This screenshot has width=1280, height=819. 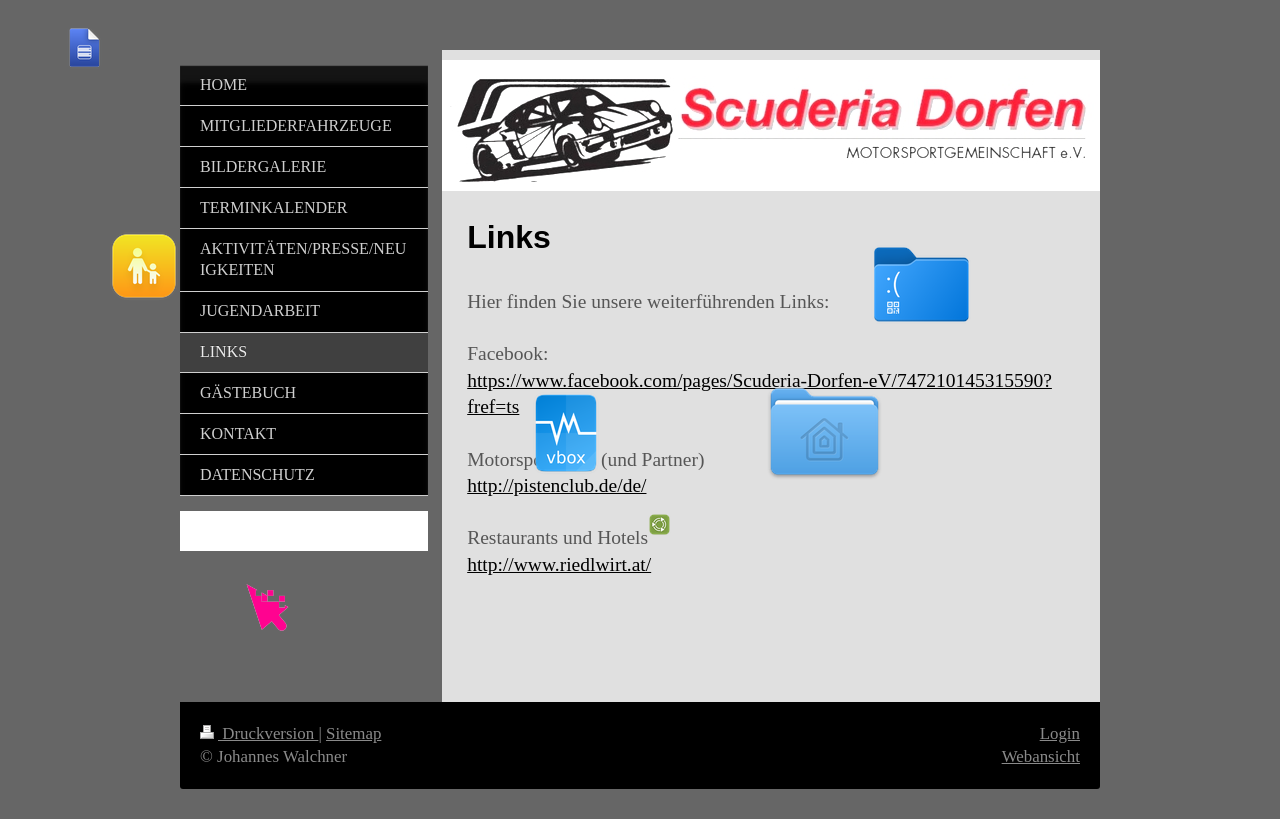 What do you see at coordinates (267, 607) in the screenshot?
I see `access remote desktop connections` at bounding box center [267, 607].